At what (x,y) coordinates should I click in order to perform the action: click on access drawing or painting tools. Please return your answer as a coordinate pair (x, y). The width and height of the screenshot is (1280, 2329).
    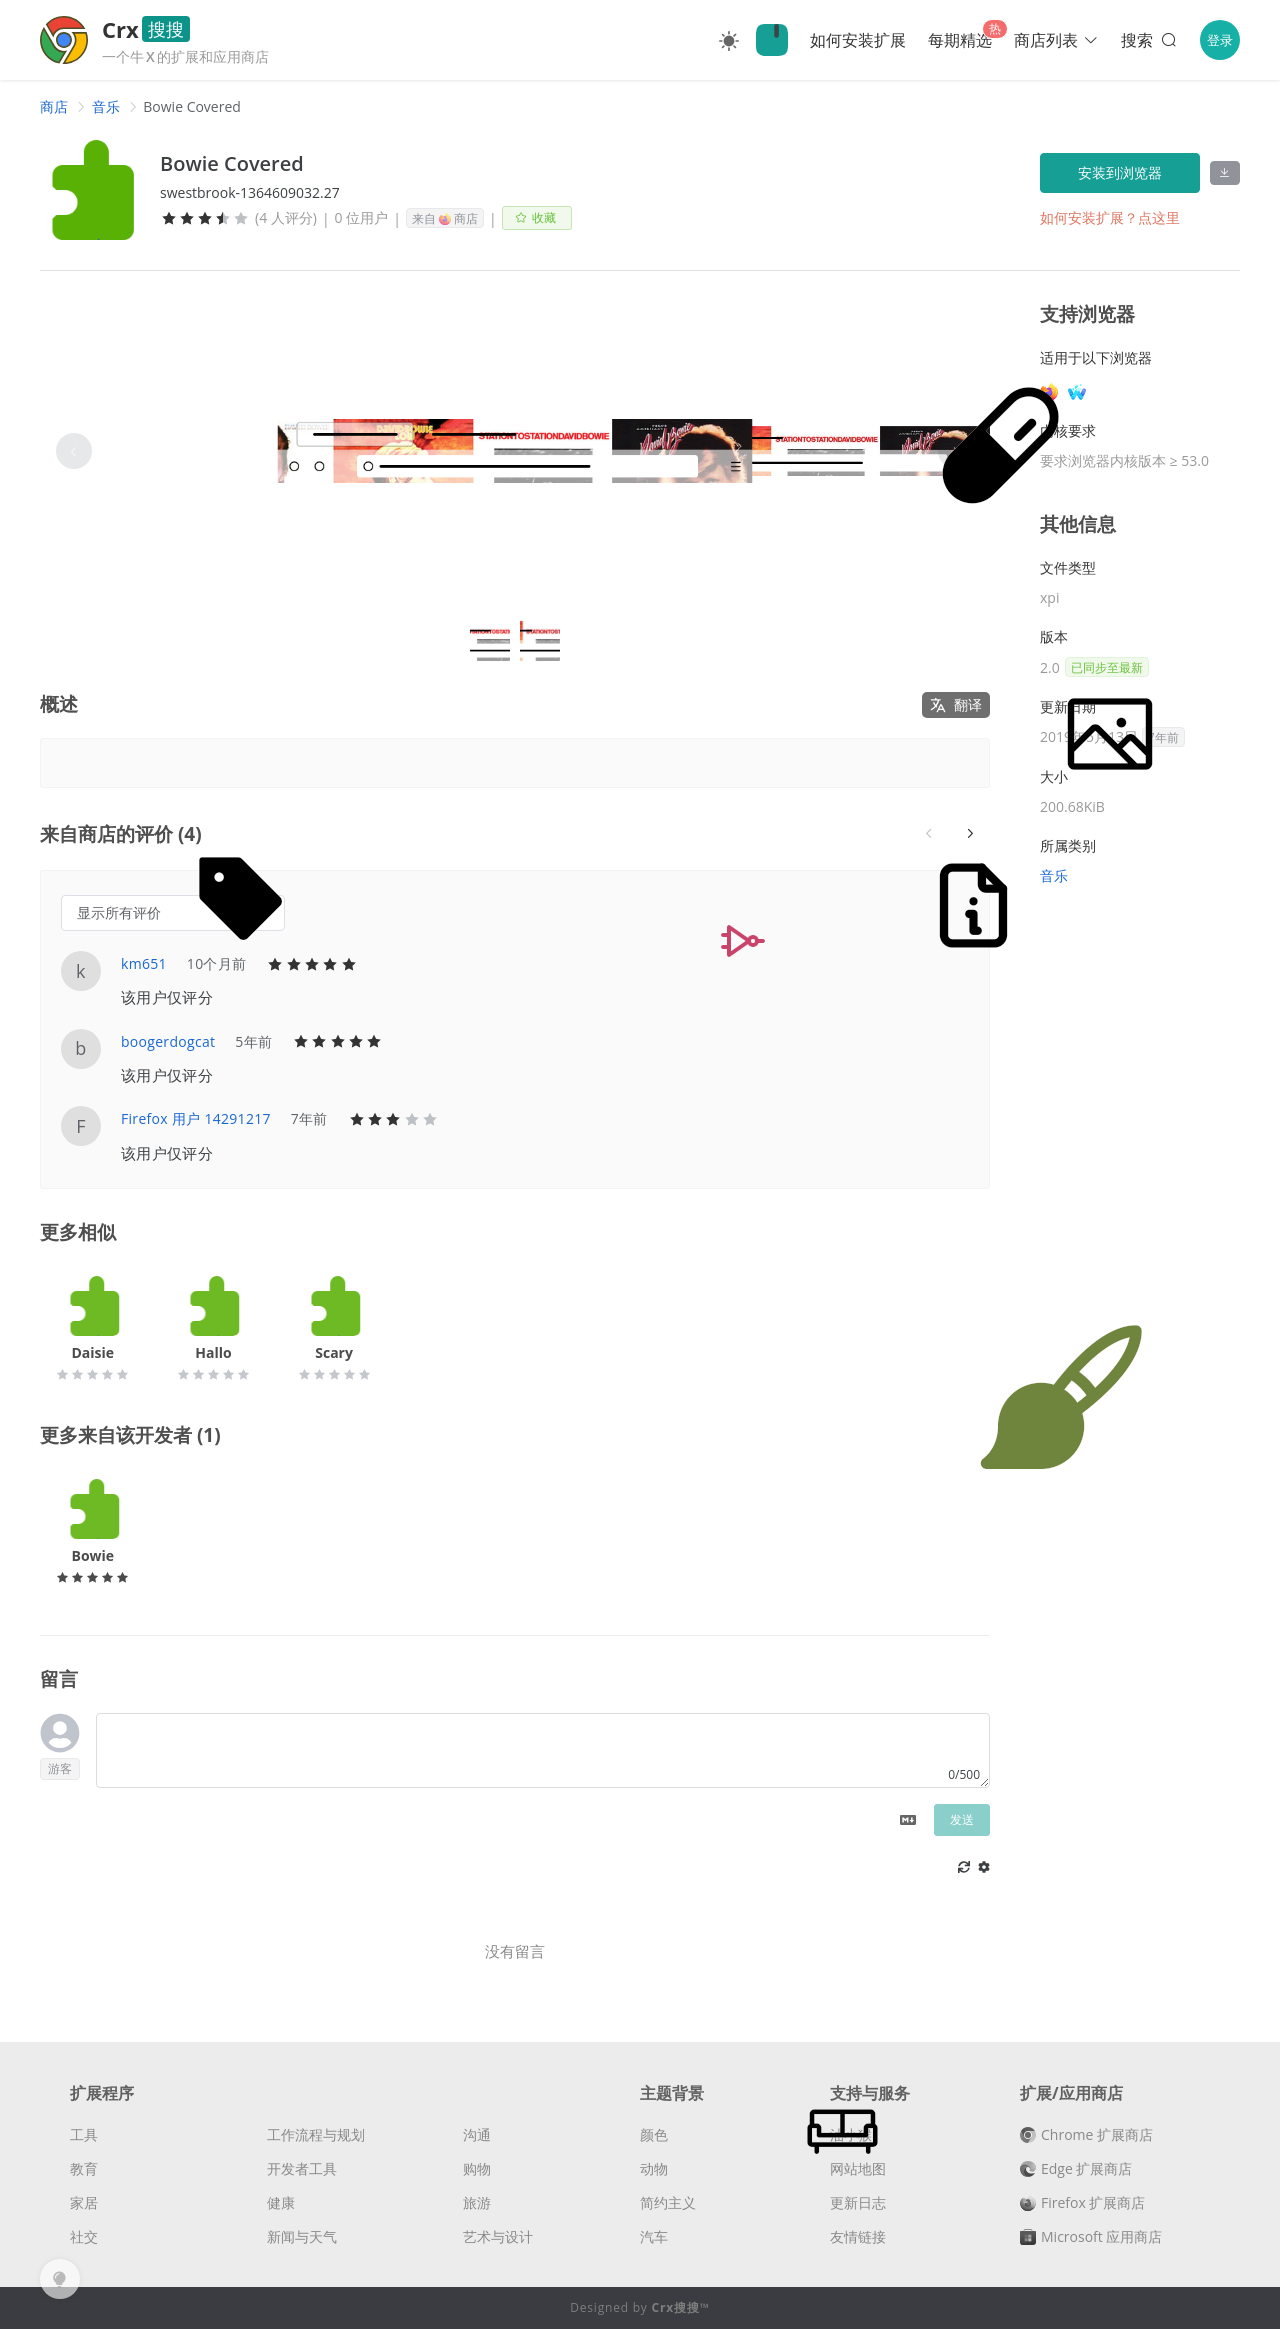
    Looking at the image, I should click on (1067, 1400).